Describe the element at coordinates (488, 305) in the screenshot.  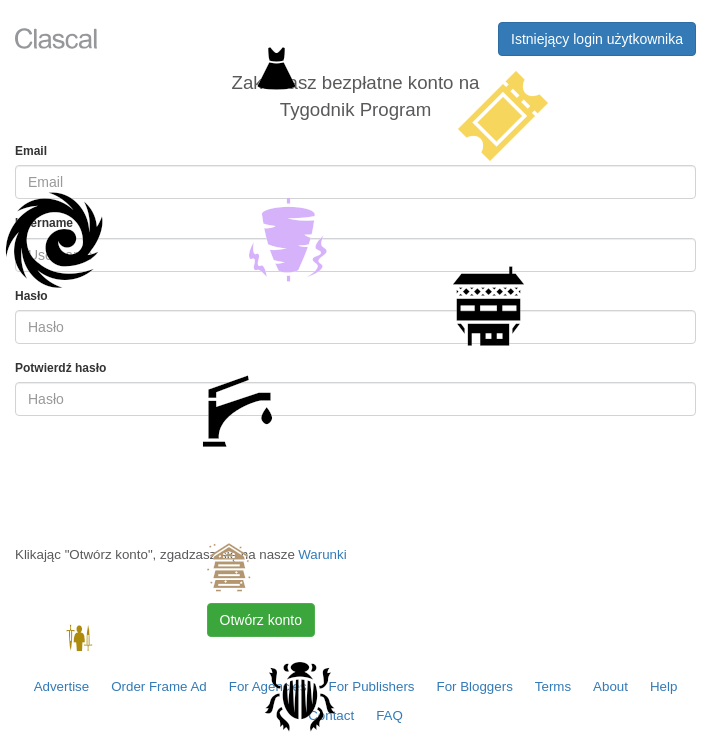
I see `access building or fortress in game` at that location.